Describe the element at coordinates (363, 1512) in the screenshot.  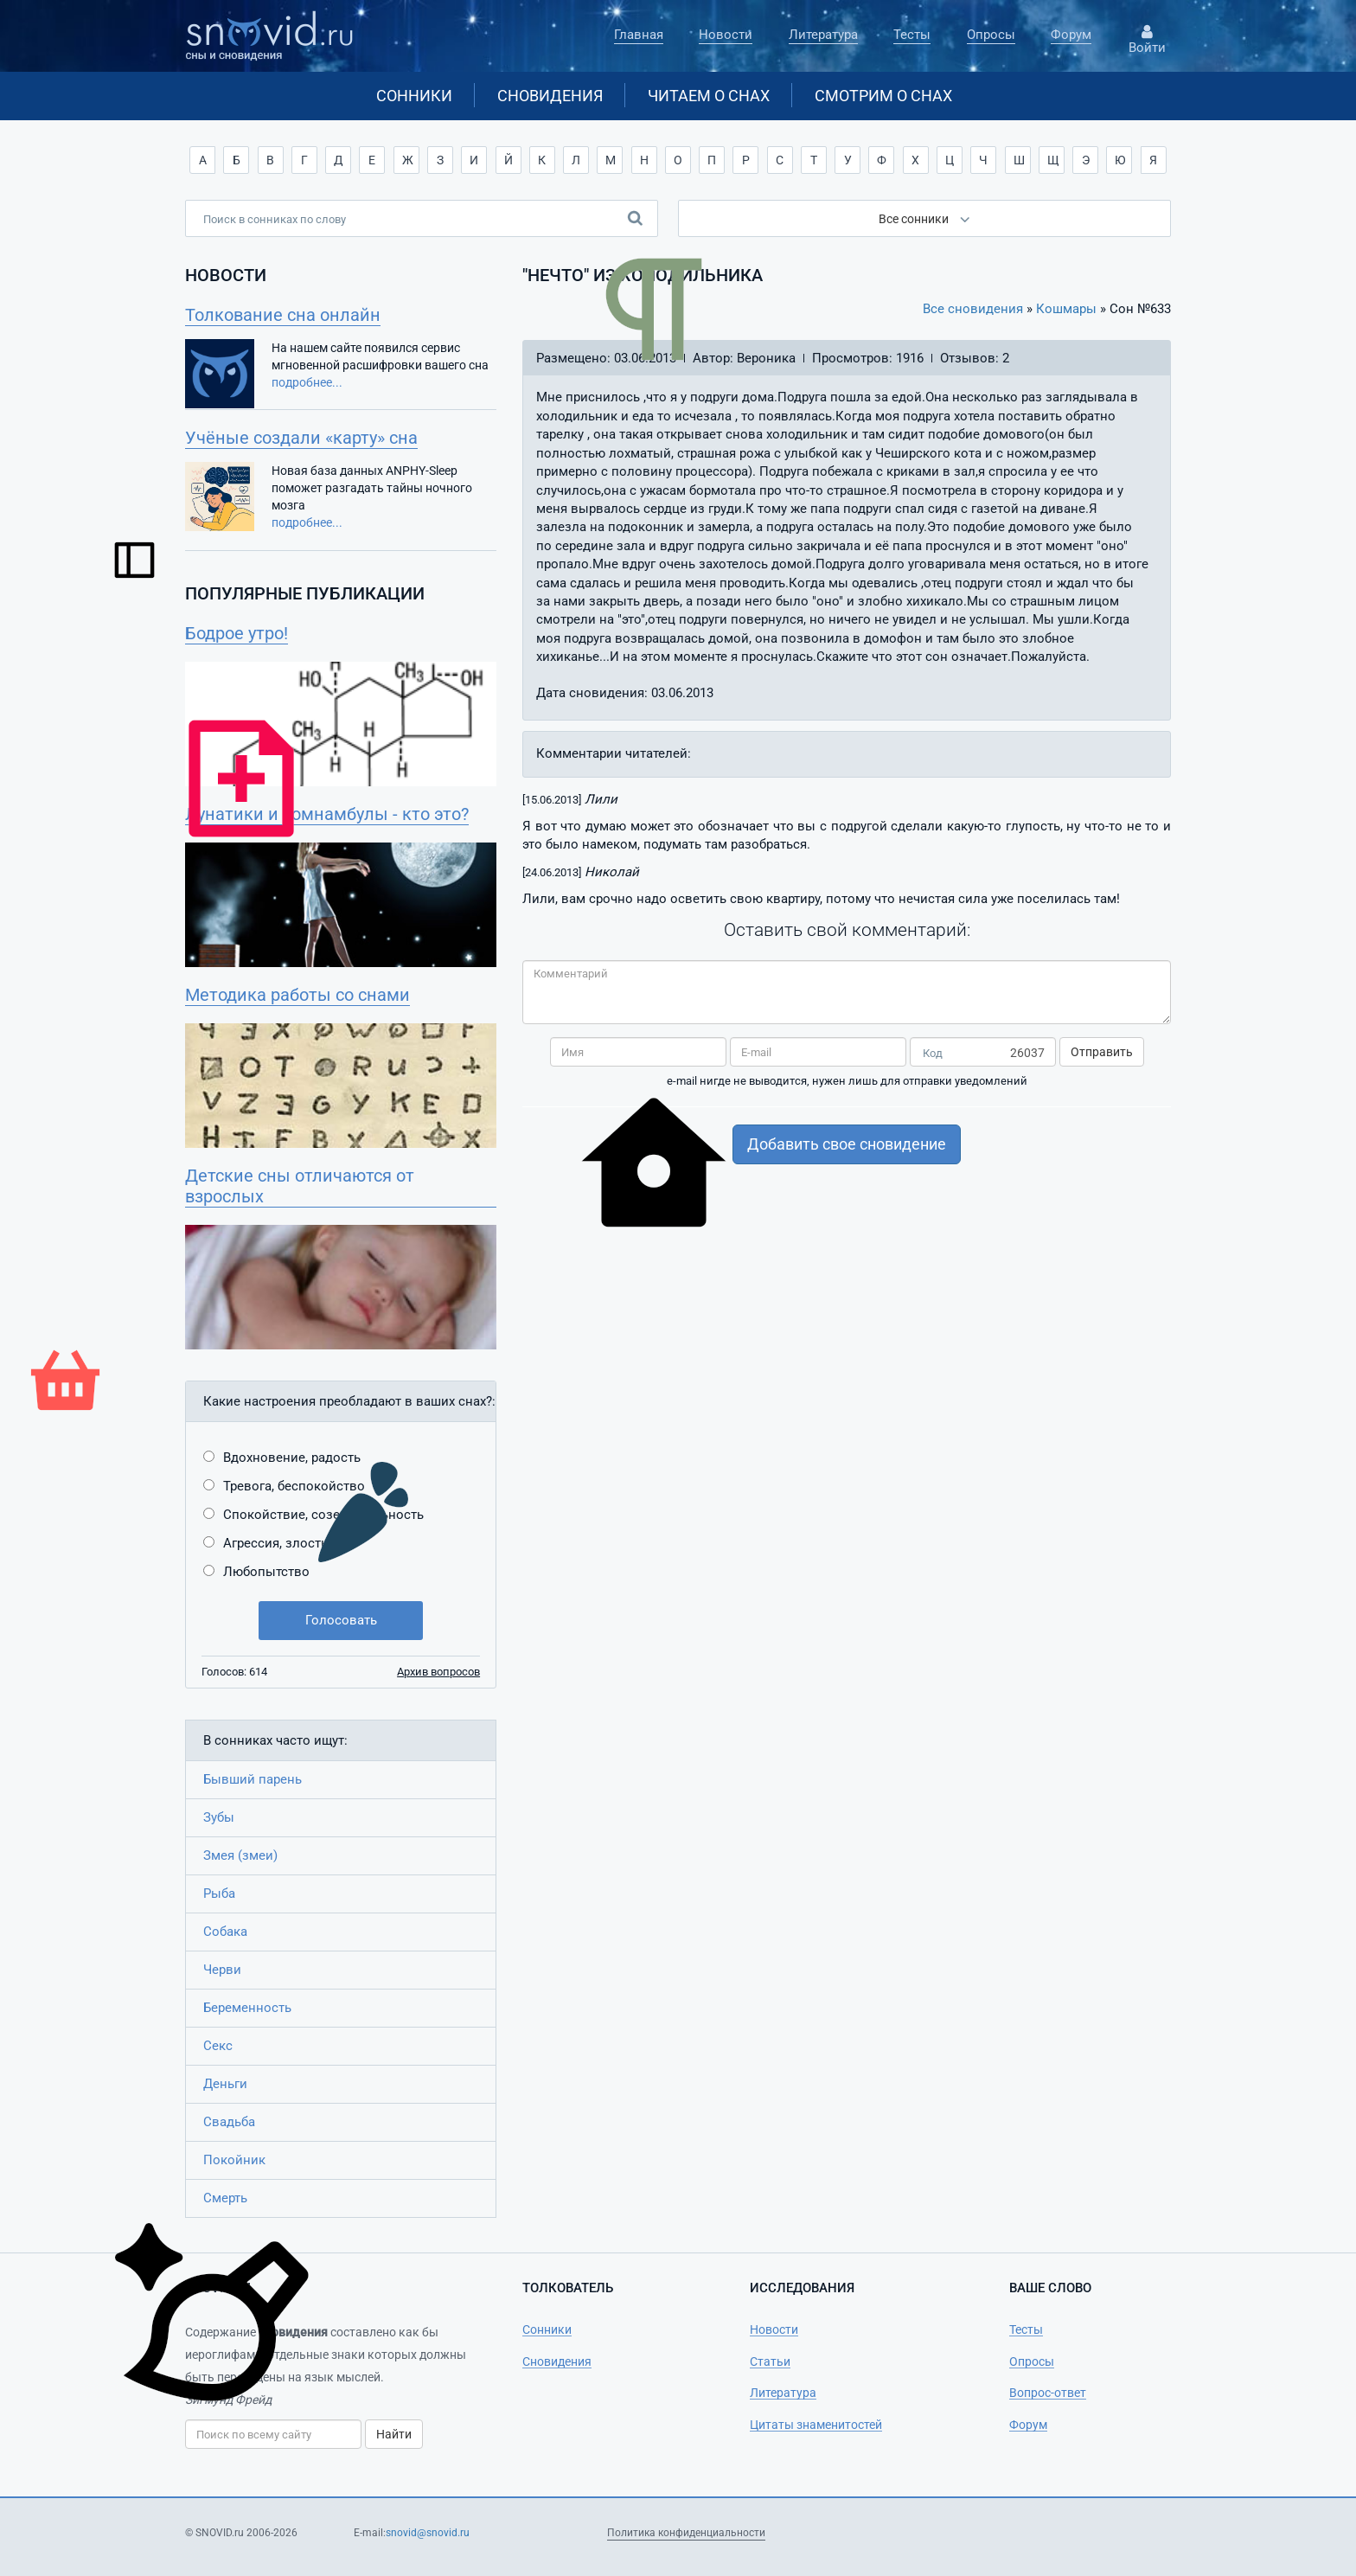
I see `open the Instacart app` at that location.